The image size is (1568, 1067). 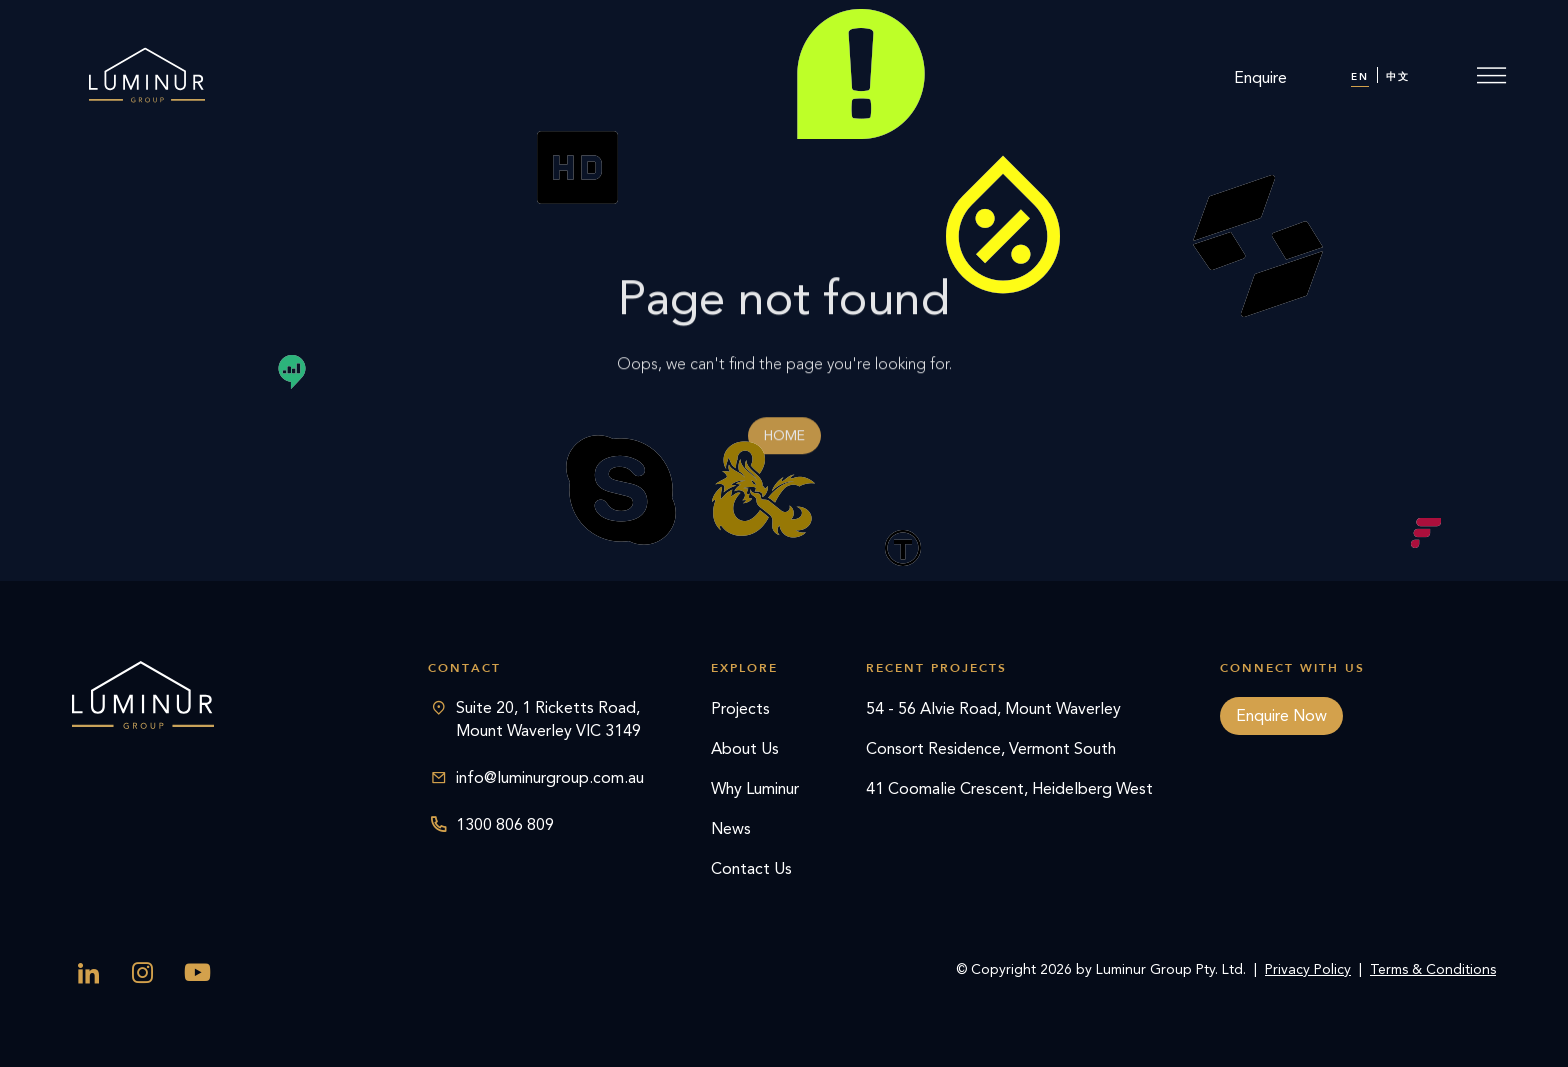 What do you see at coordinates (1426, 533) in the screenshot?
I see `flat.io logo` at bounding box center [1426, 533].